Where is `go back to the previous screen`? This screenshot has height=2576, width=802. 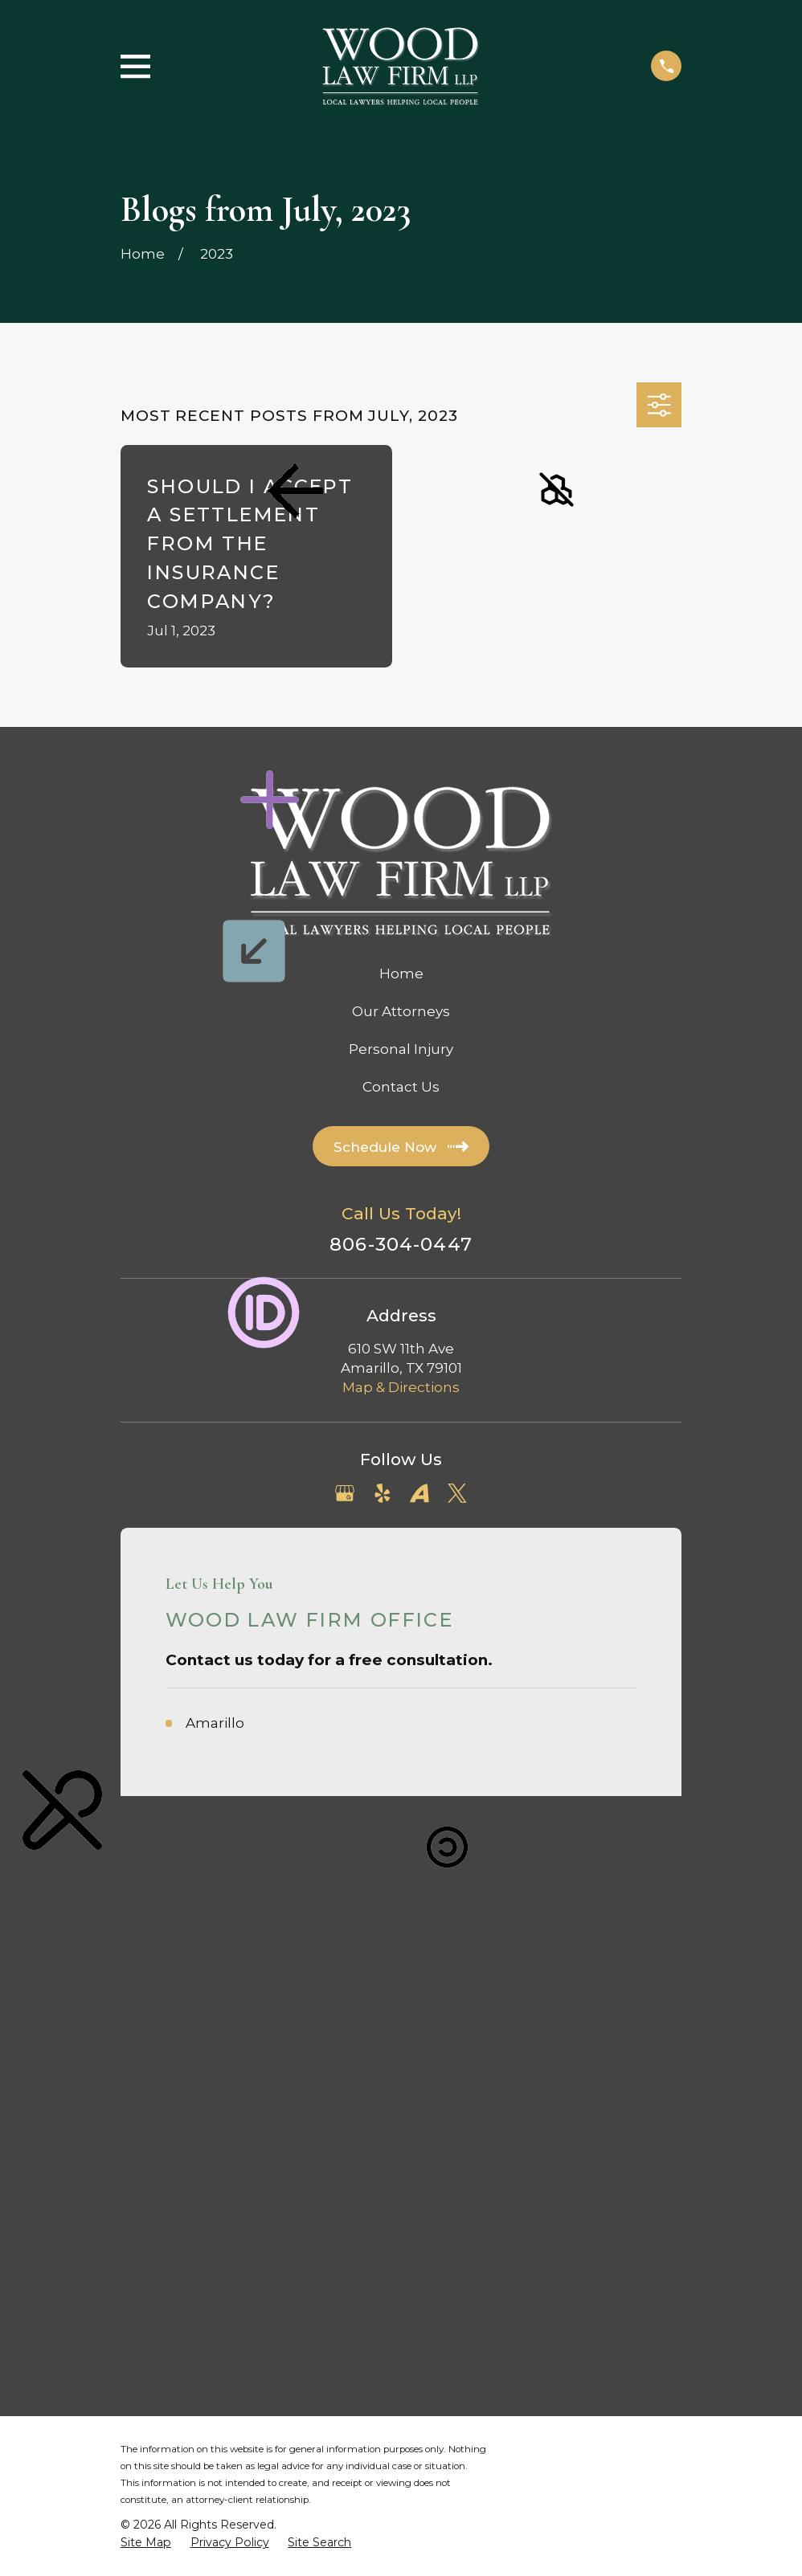 go back to the previous screen is located at coordinates (295, 491).